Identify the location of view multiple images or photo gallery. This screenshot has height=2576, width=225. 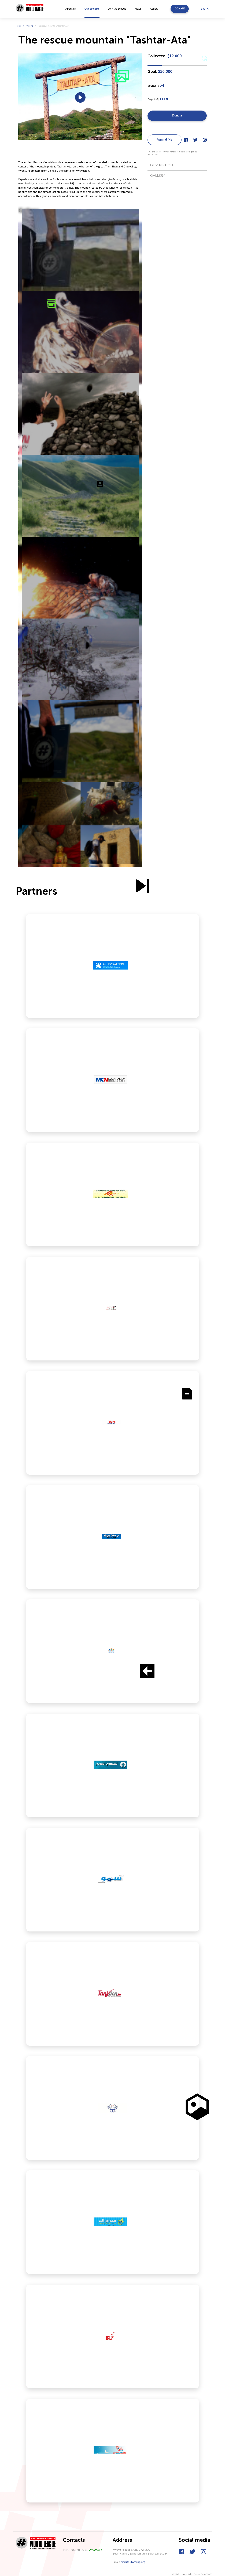
(122, 76).